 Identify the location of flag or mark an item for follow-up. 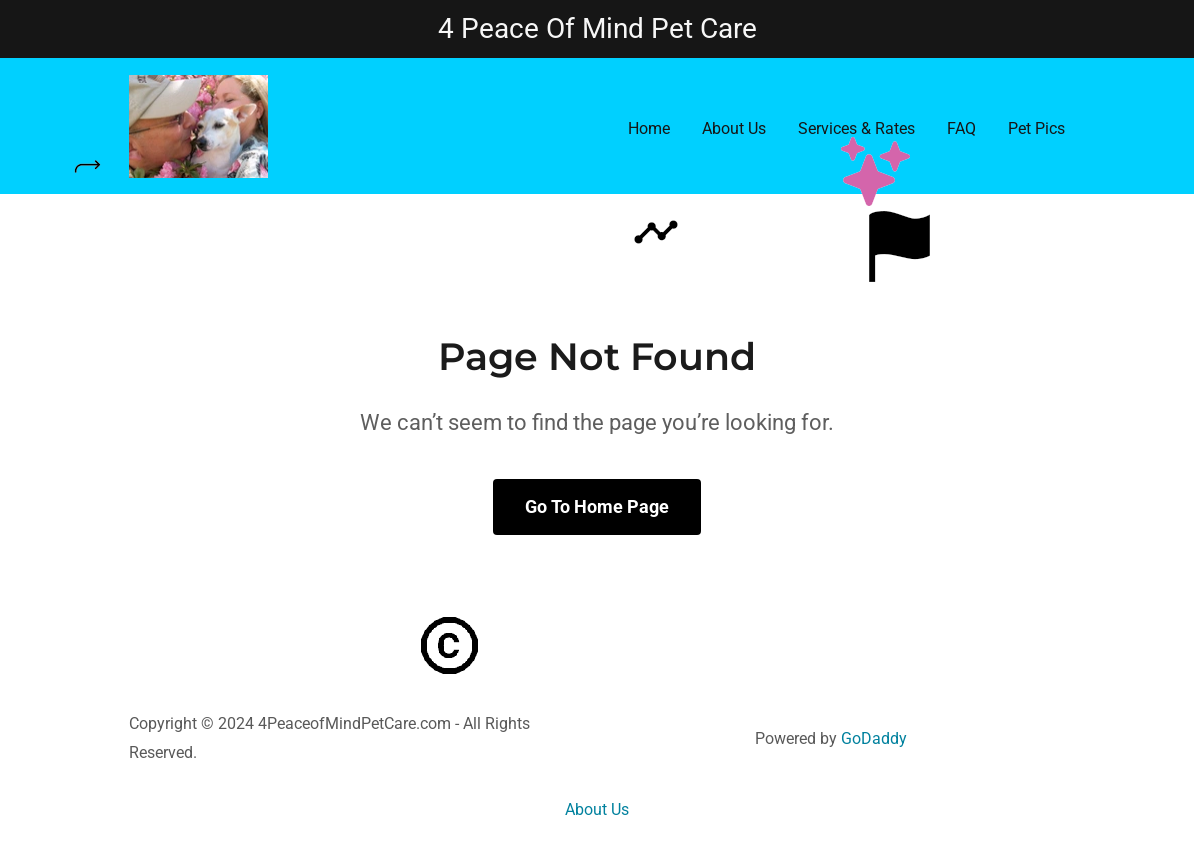
(899, 246).